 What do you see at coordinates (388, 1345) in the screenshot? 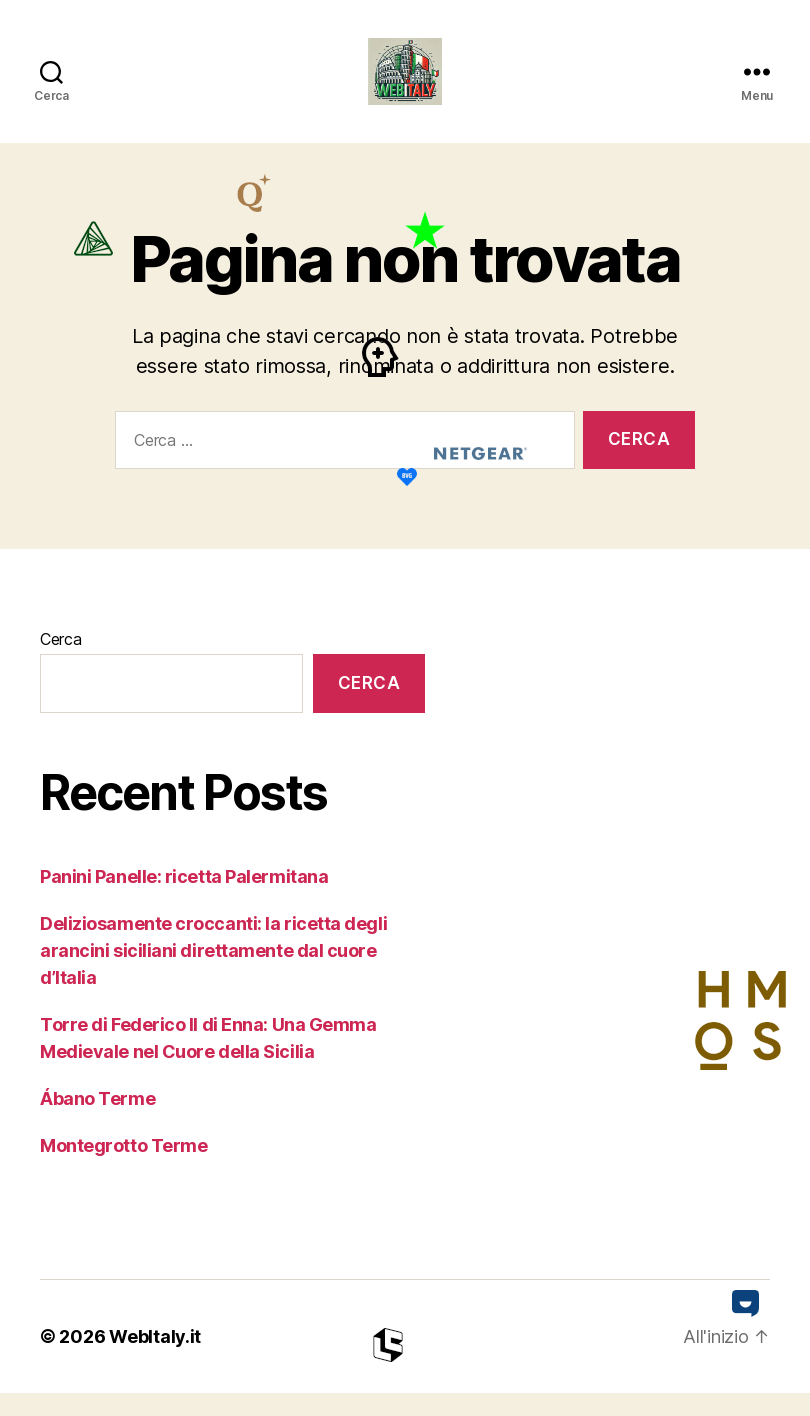
I see `loot crate subscription service logo` at bounding box center [388, 1345].